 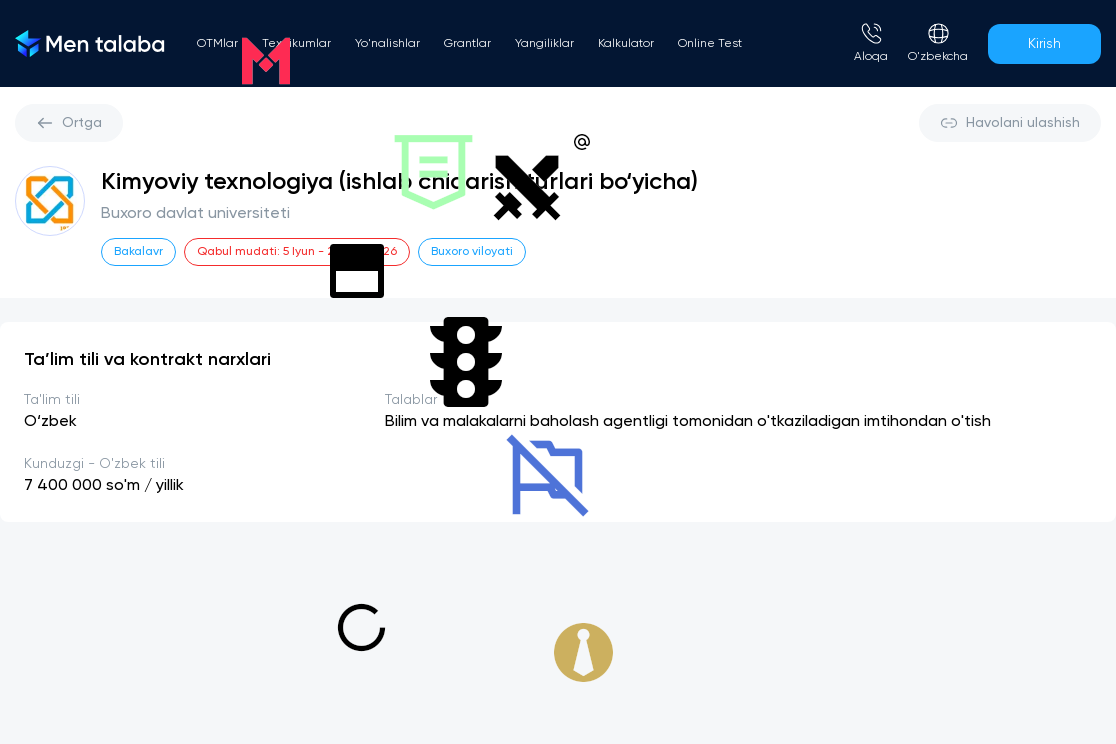 I want to click on open the AnkerMake 3D printer app, so click(x=266, y=61).